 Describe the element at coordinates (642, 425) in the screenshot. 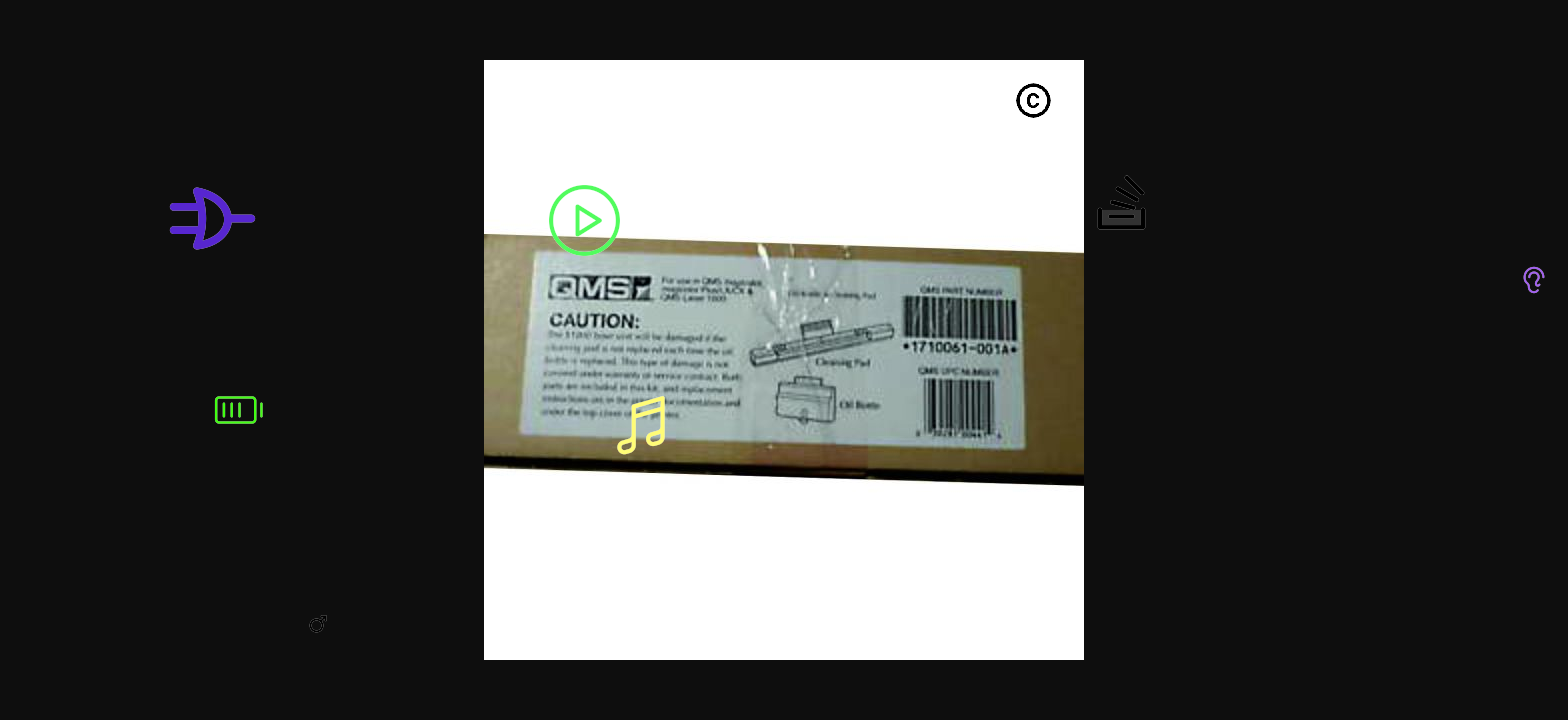

I see `access music or audio player` at that location.